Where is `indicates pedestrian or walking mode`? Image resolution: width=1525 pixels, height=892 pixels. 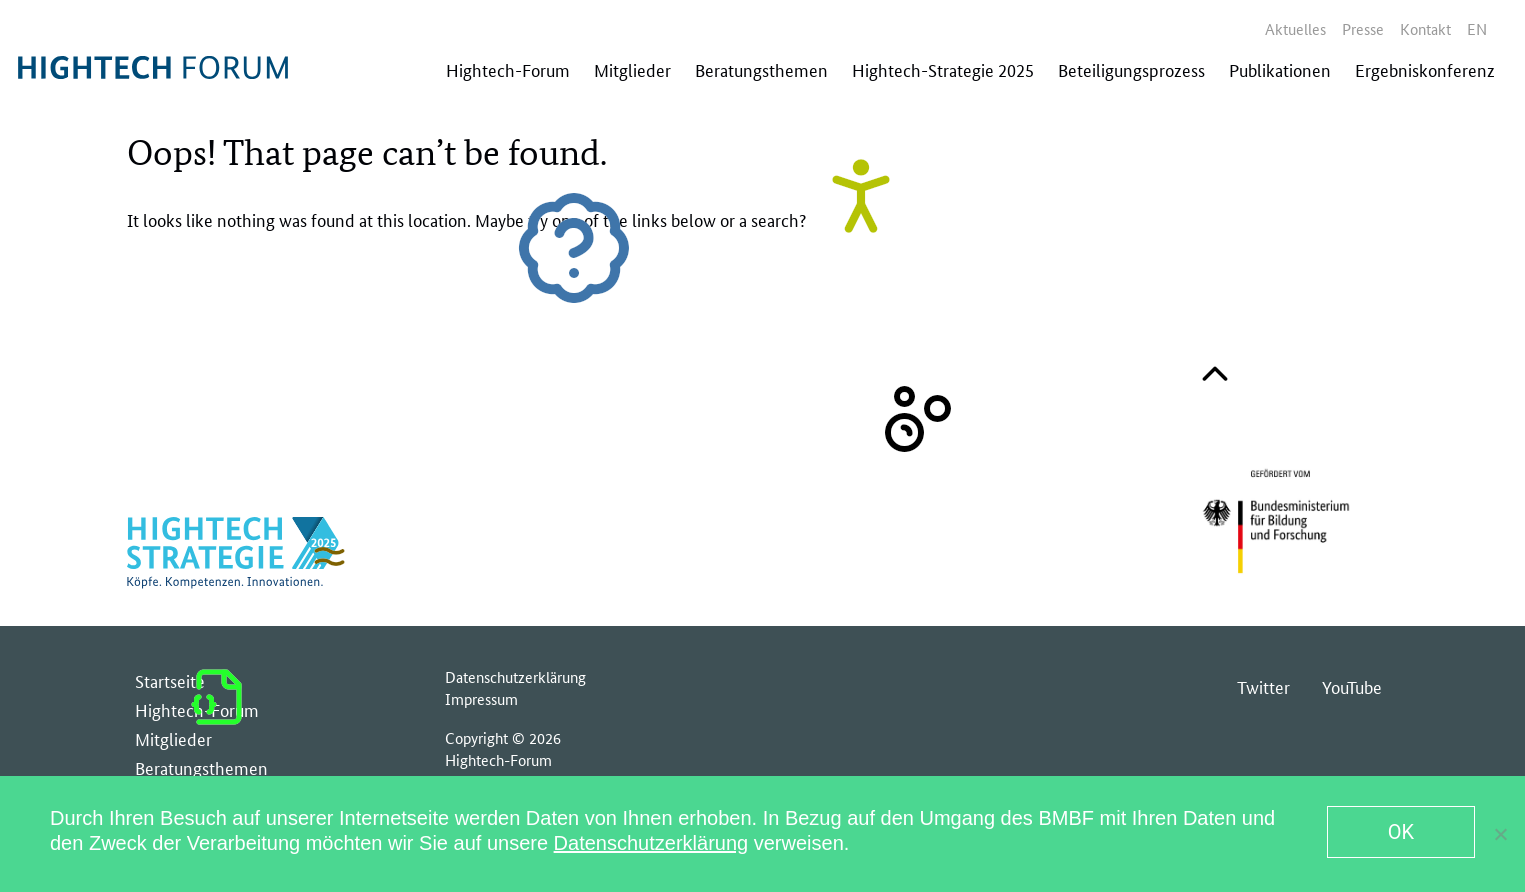 indicates pedestrian or walking mode is located at coordinates (861, 196).